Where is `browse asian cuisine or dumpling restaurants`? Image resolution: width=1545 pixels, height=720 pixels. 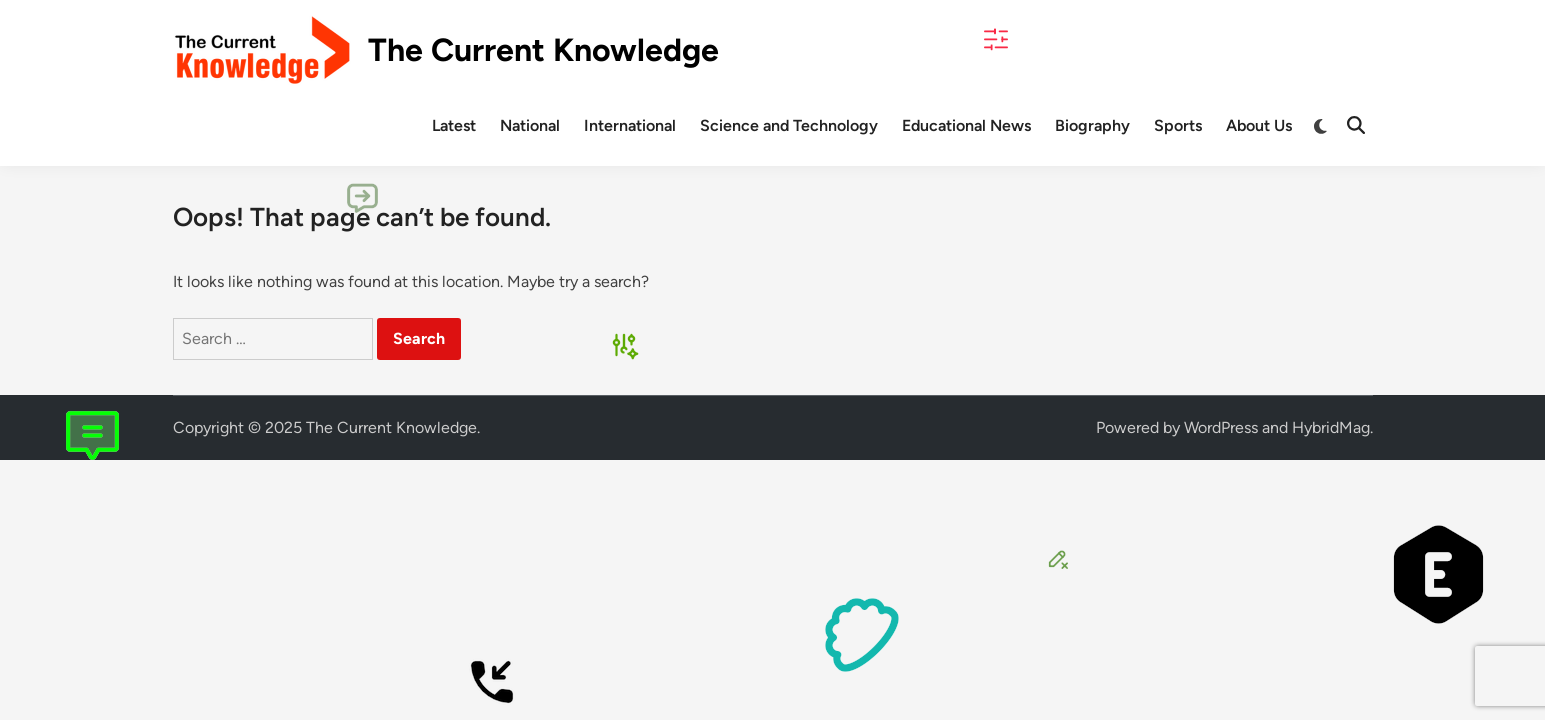
browse asian cuisine or dumpling restaurants is located at coordinates (862, 635).